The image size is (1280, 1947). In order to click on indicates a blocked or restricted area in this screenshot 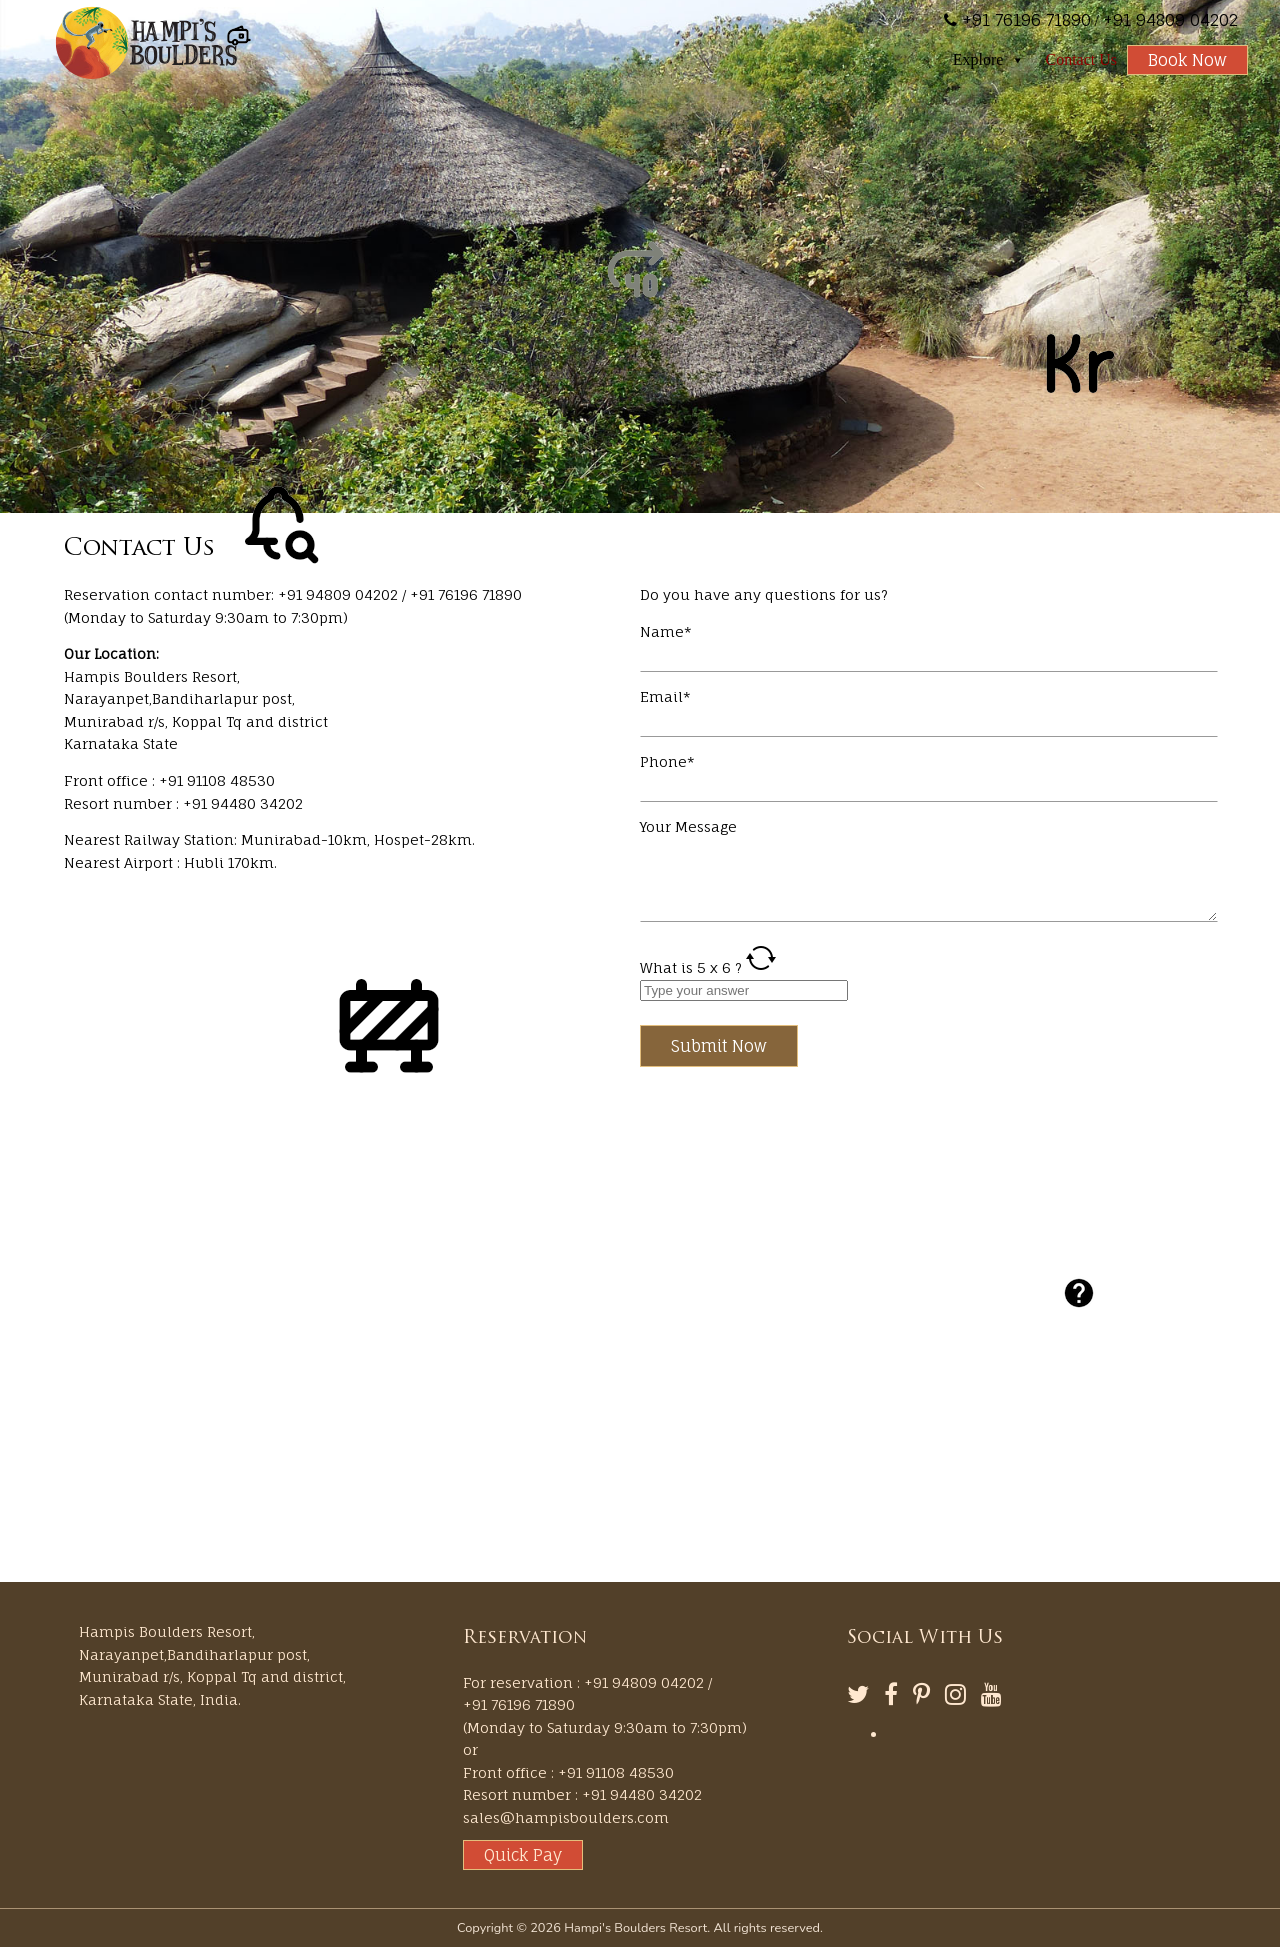, I will do `click(389, 1023)`.